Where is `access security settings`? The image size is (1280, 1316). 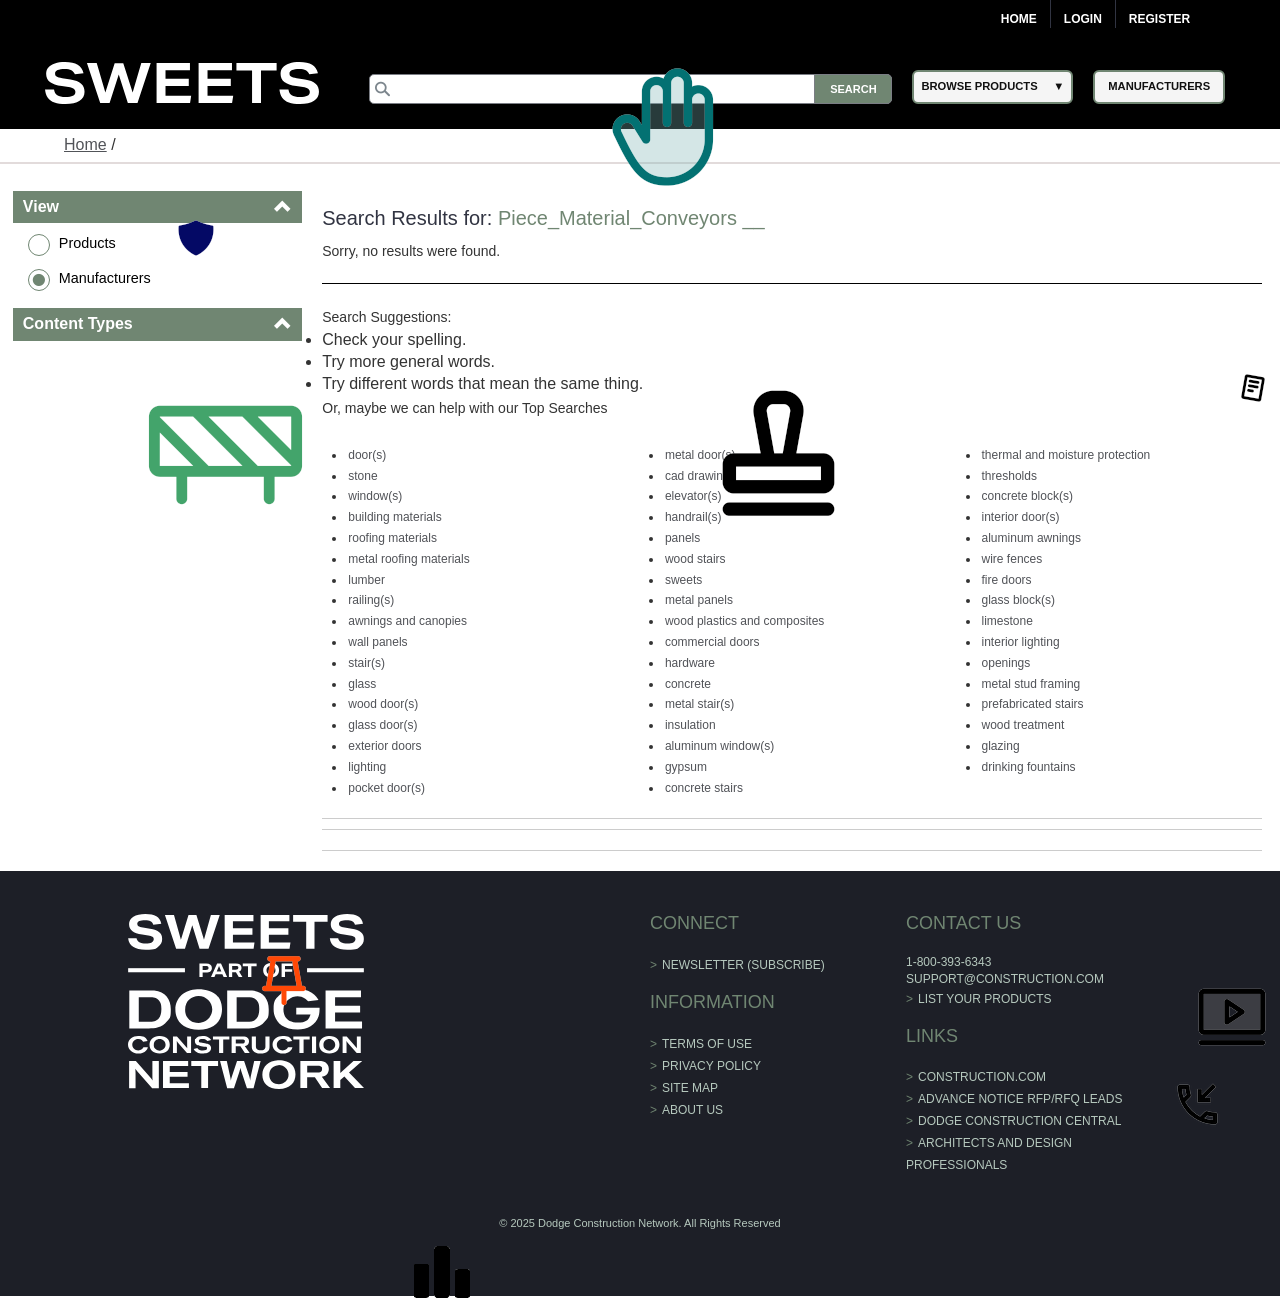 access security settings is located at coordinates (196, 238).